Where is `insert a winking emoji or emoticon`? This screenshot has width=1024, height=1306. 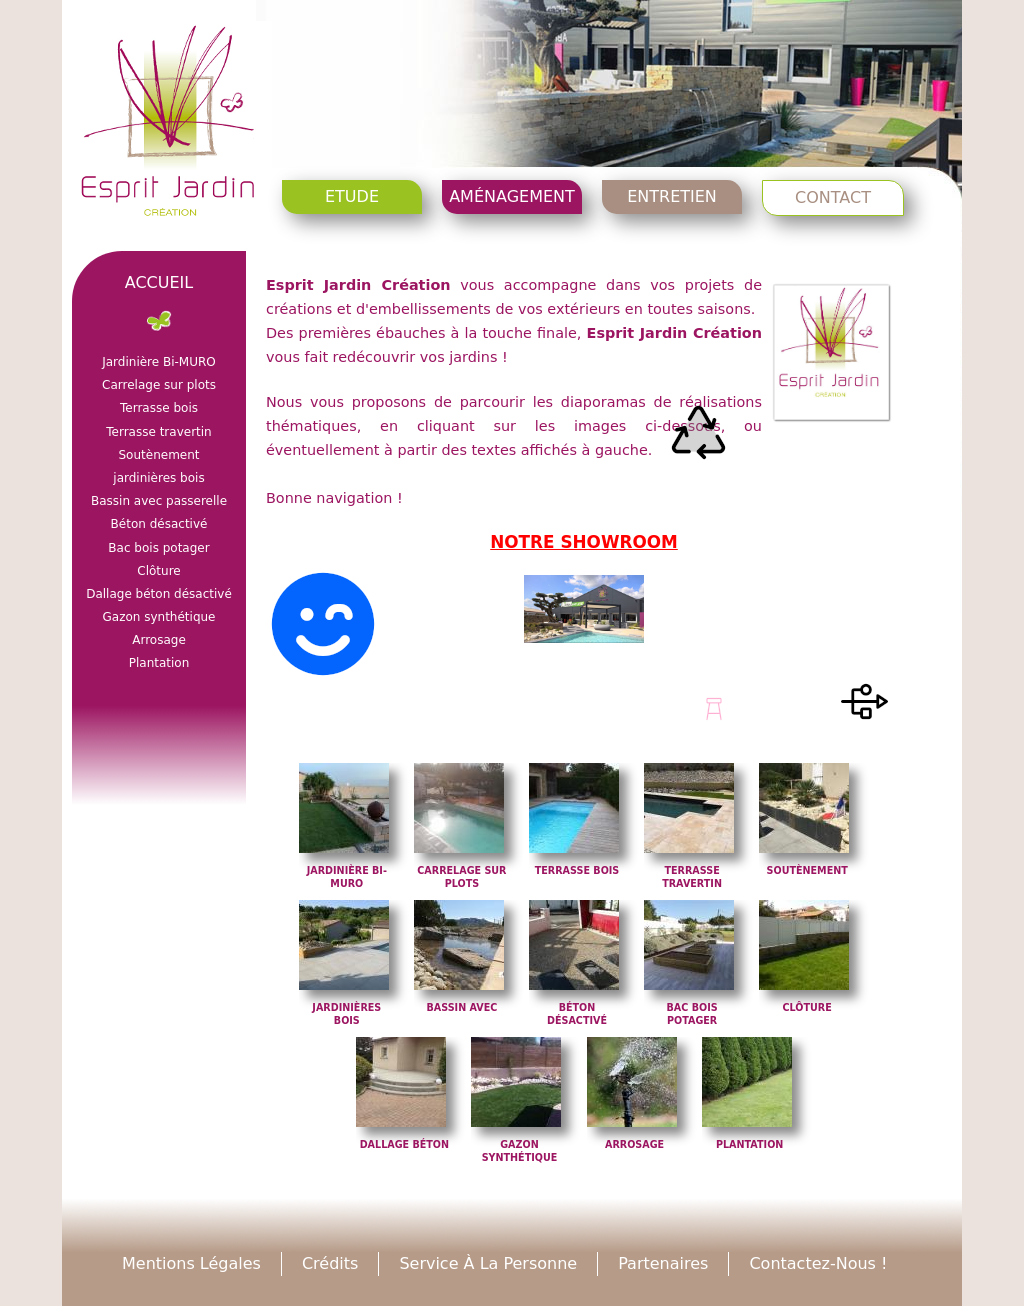
insert a winking emoji or emoticon is located at coordinates (323, 624).